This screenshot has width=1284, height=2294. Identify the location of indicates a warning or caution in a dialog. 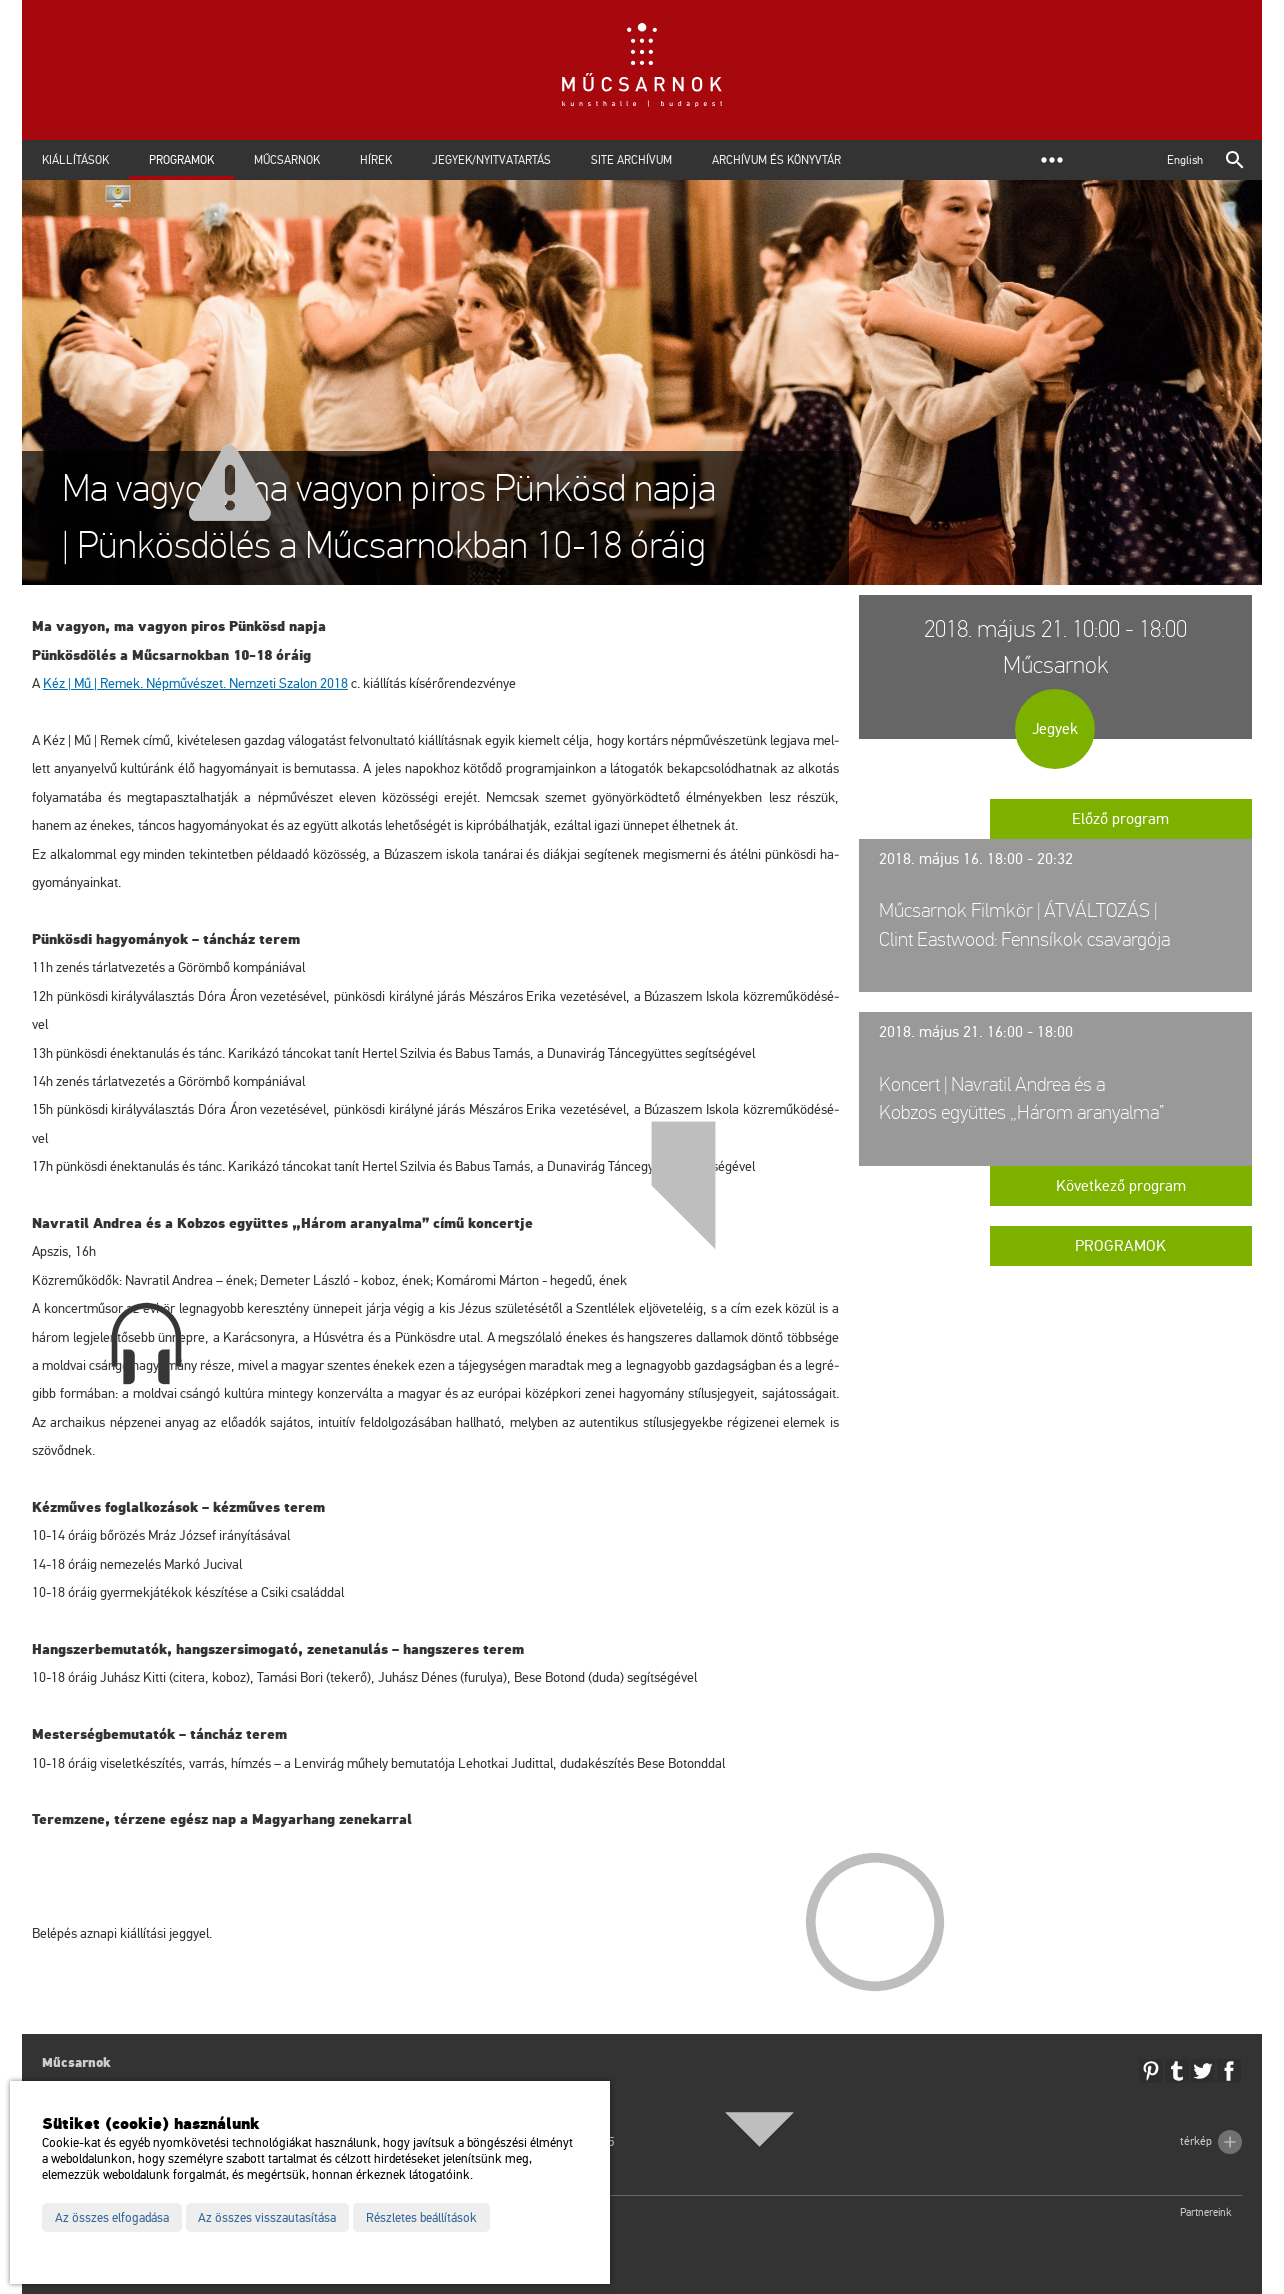
(230, 485).